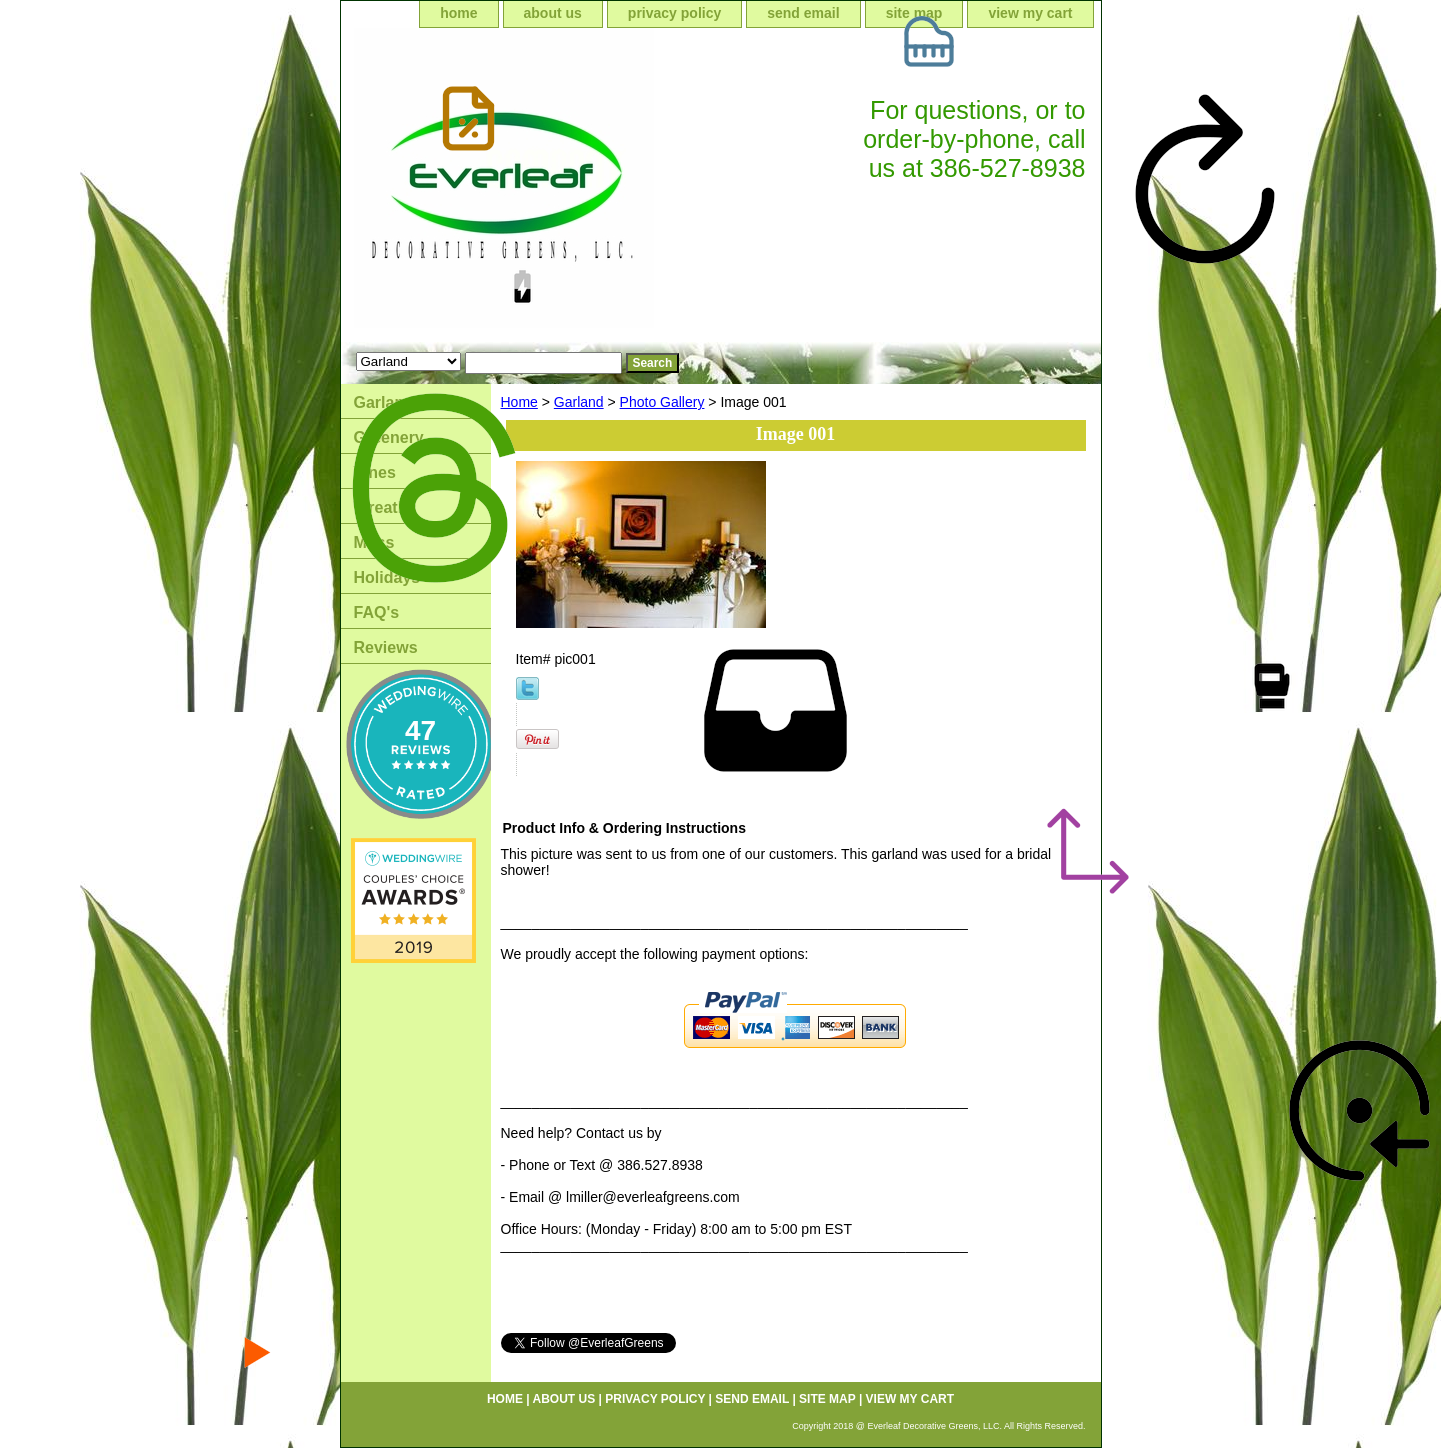  I want to click on access your inbox or file tray, so click(775, 710).